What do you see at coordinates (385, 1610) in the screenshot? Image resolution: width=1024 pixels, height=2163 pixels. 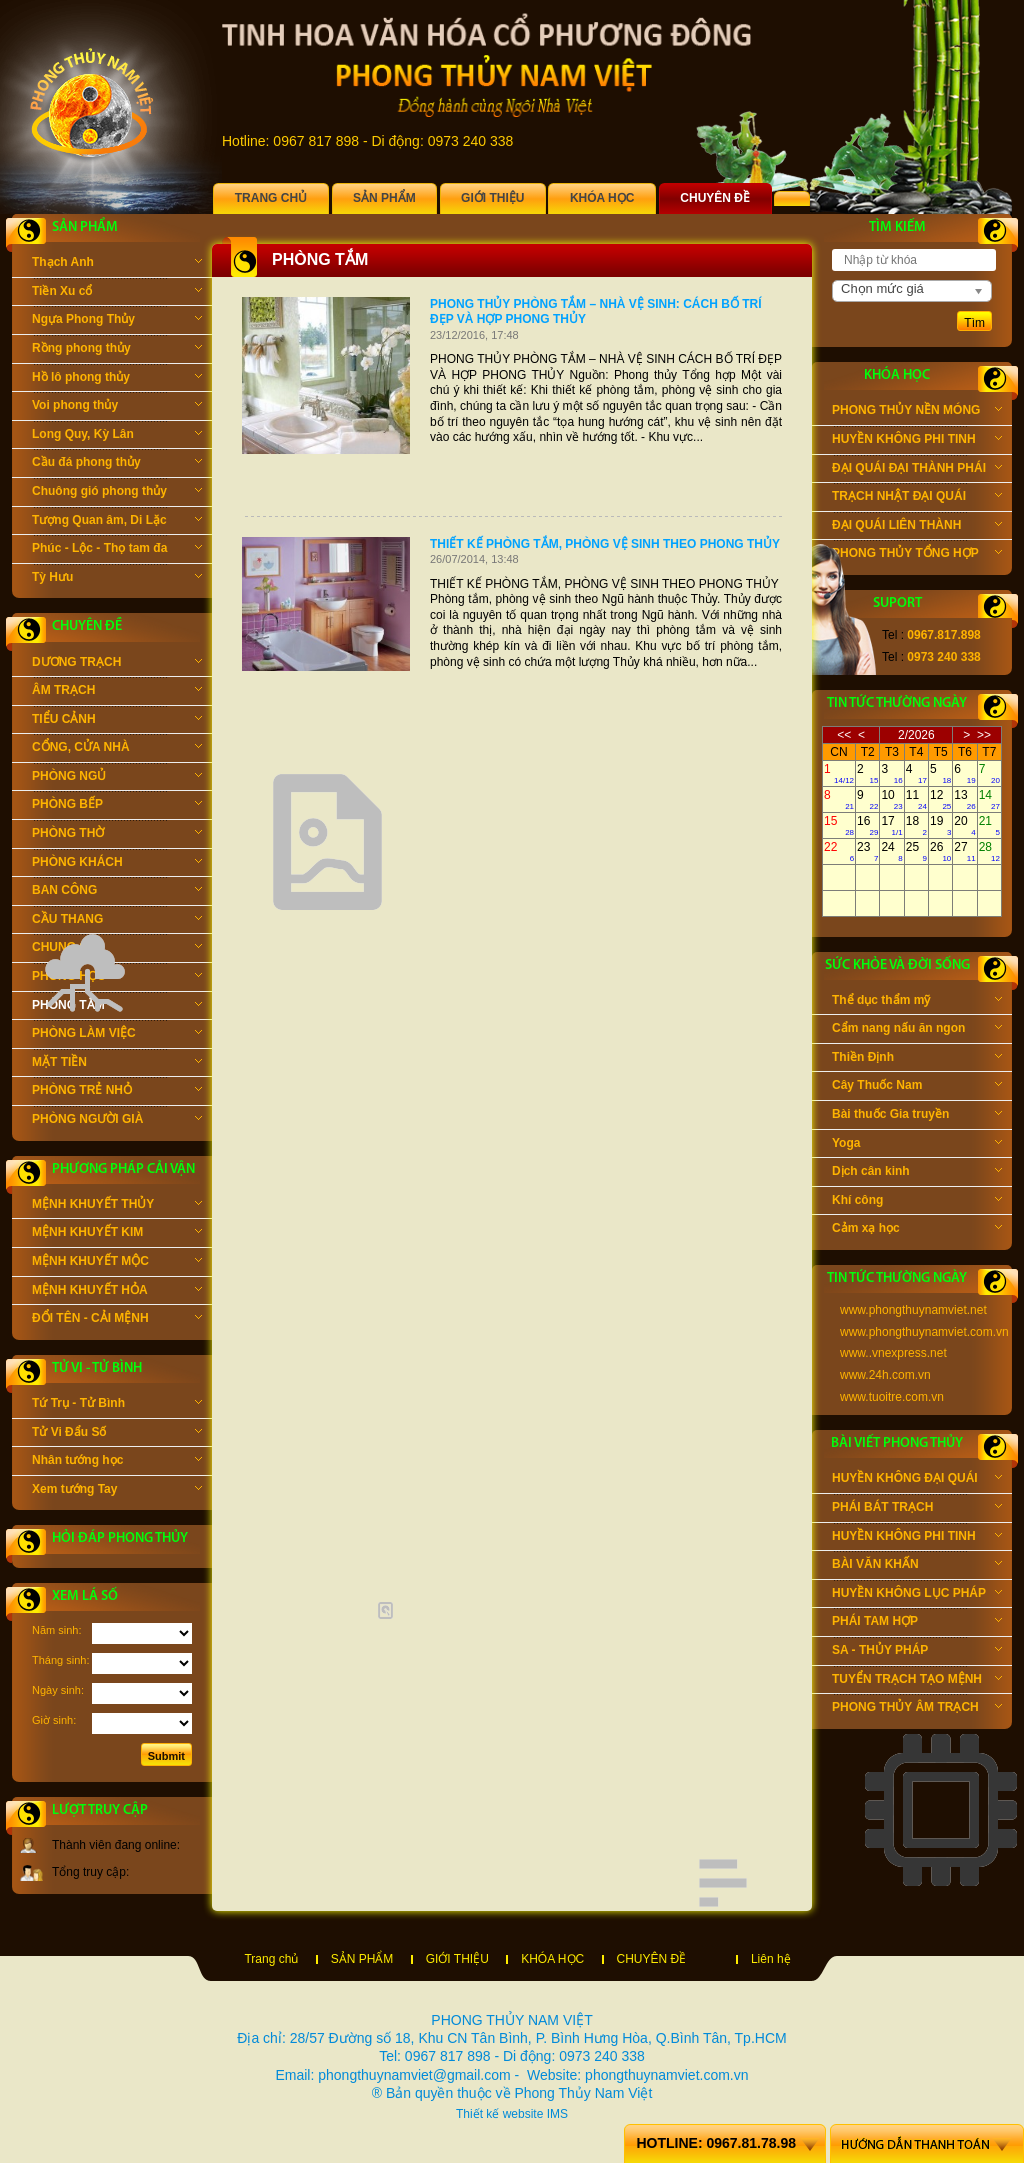 I see `access hard drive storage` at bounding box center [385, 1610].